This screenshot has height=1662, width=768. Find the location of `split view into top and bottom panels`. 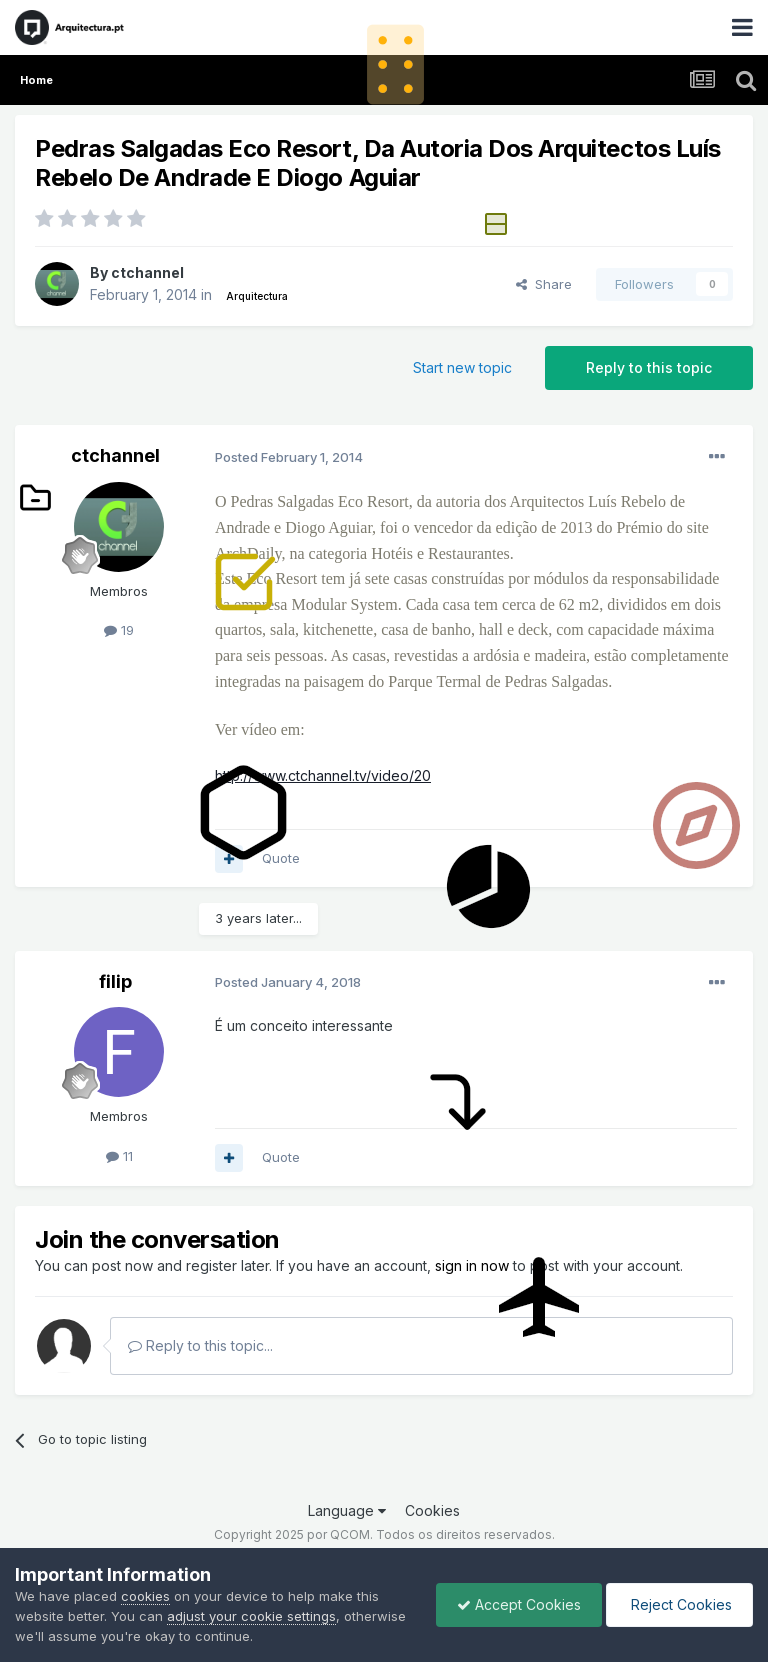

split view into top and bottom panels is located at coordinates (496, 224).